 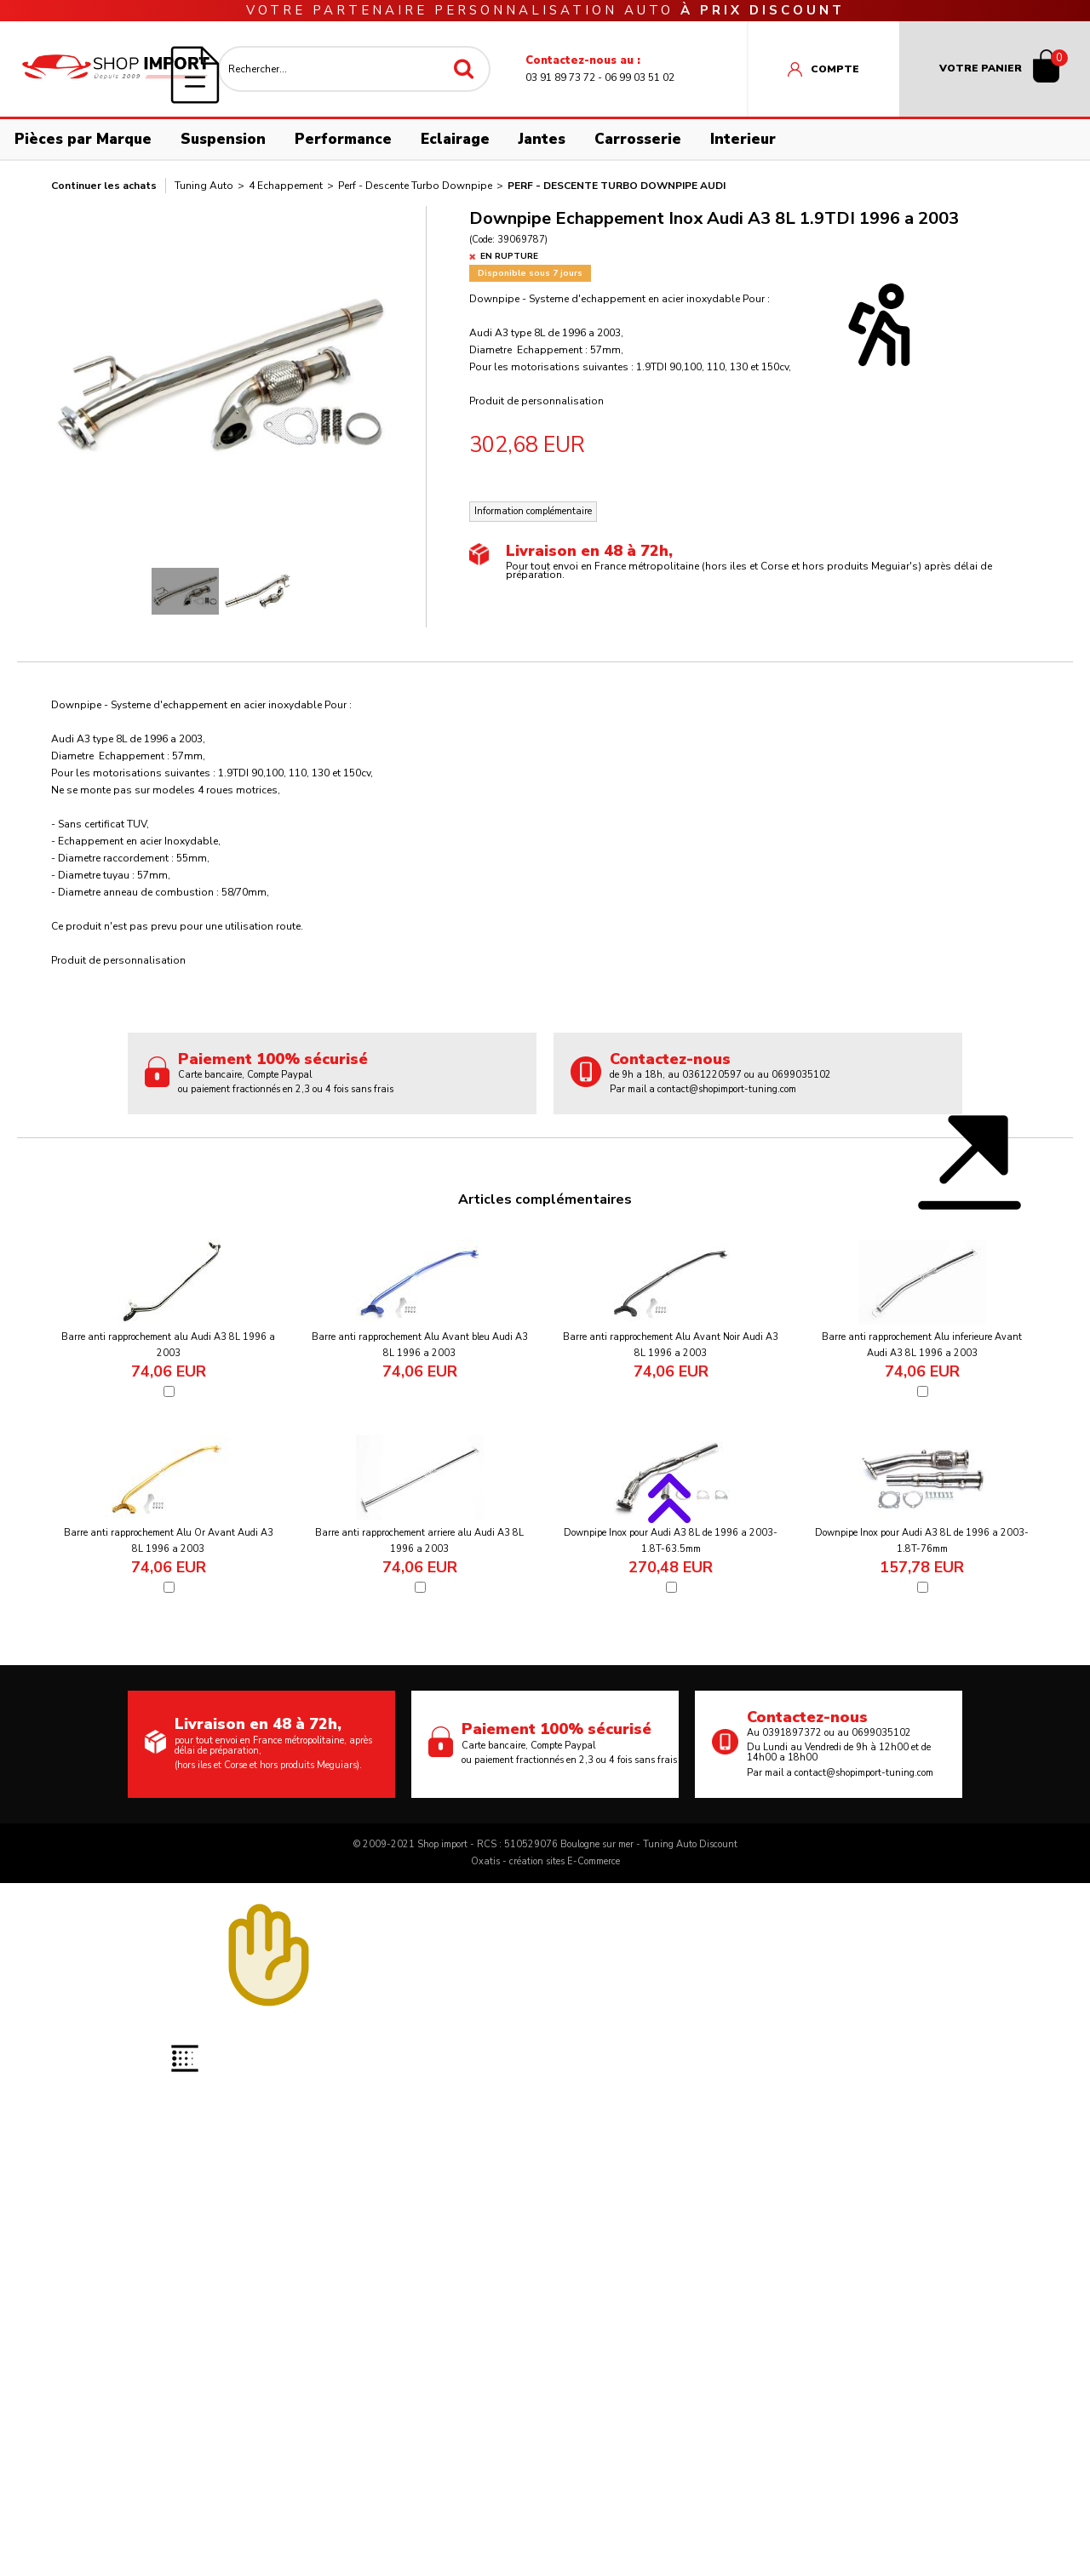 I want to click on view document or text file, so click(x=195, y=75).